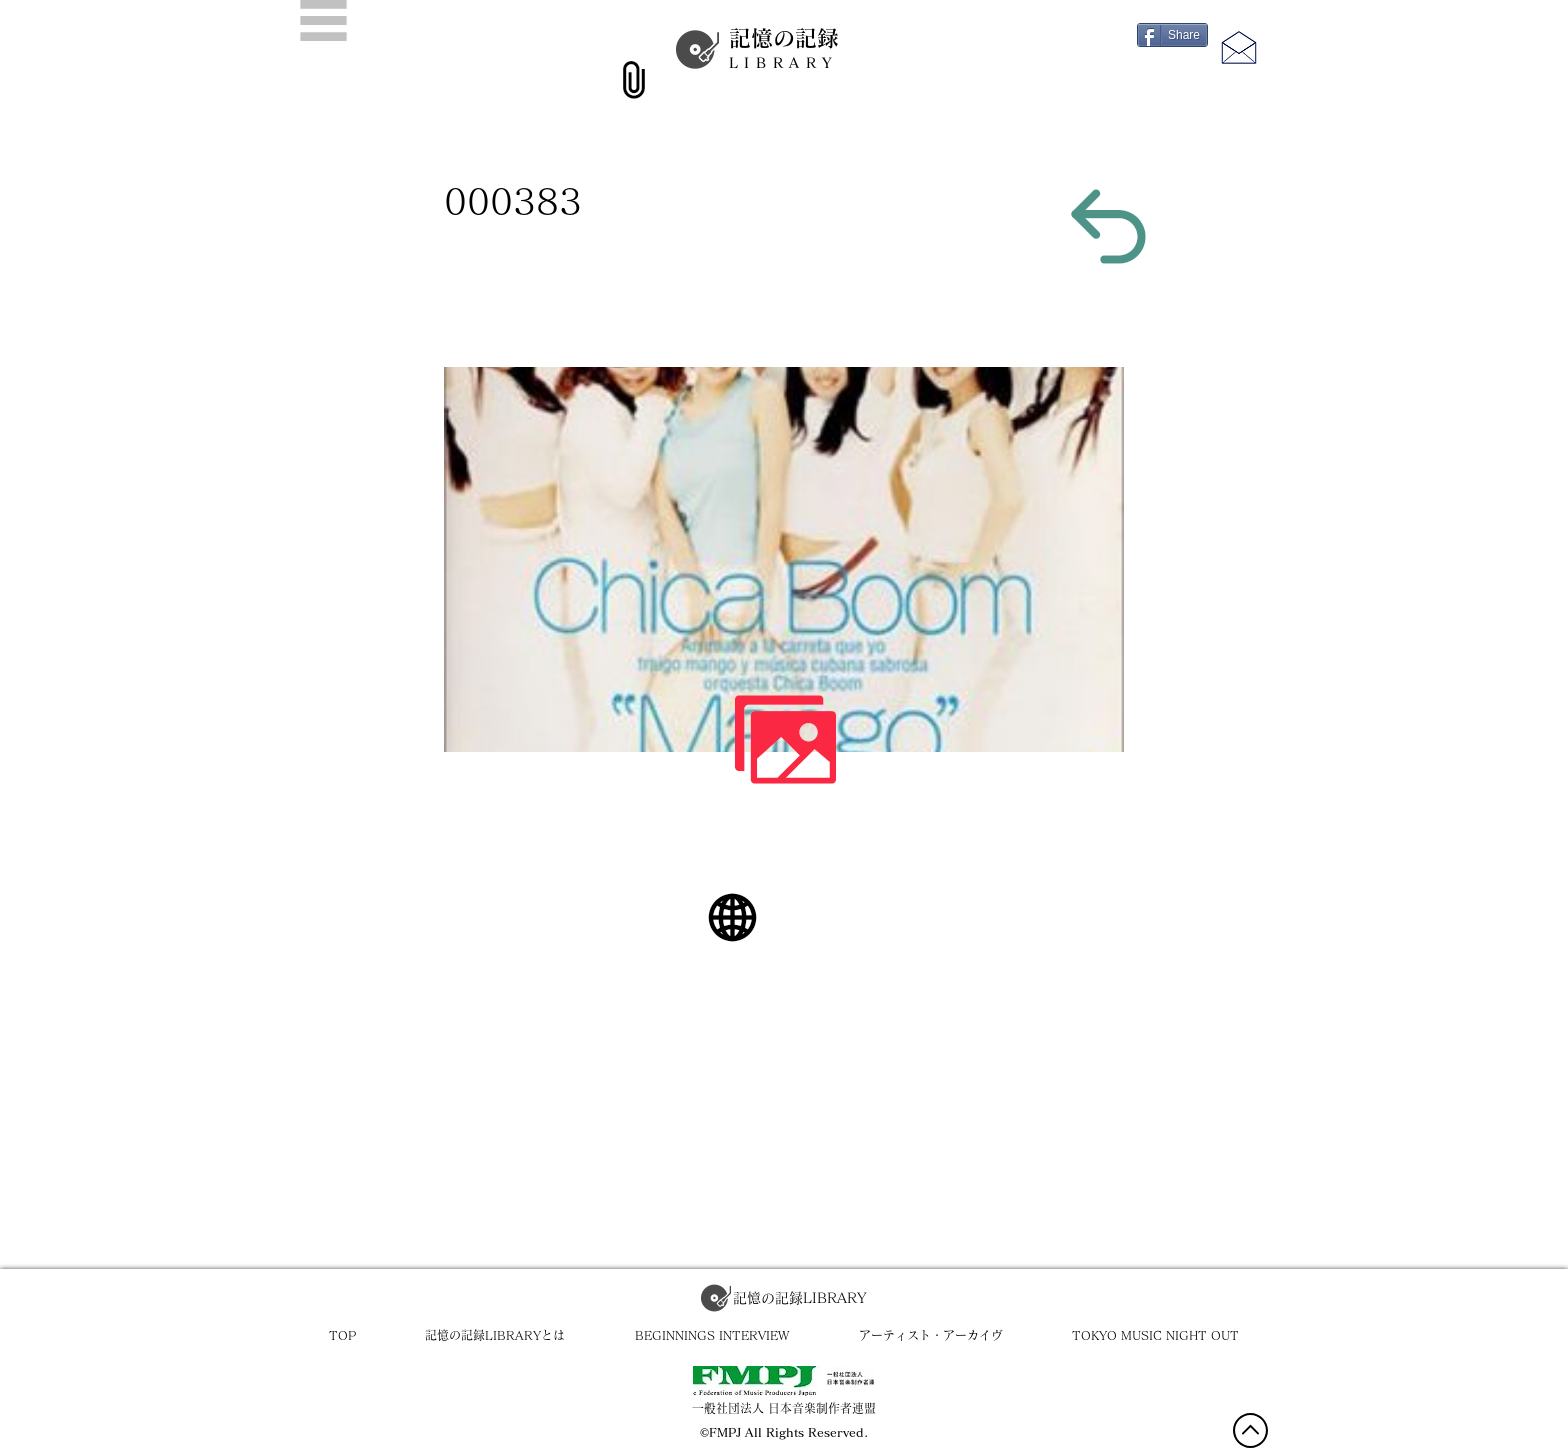 The image size is (1568, 1448). I want to click on attach a file to your message, so click(634, 80).